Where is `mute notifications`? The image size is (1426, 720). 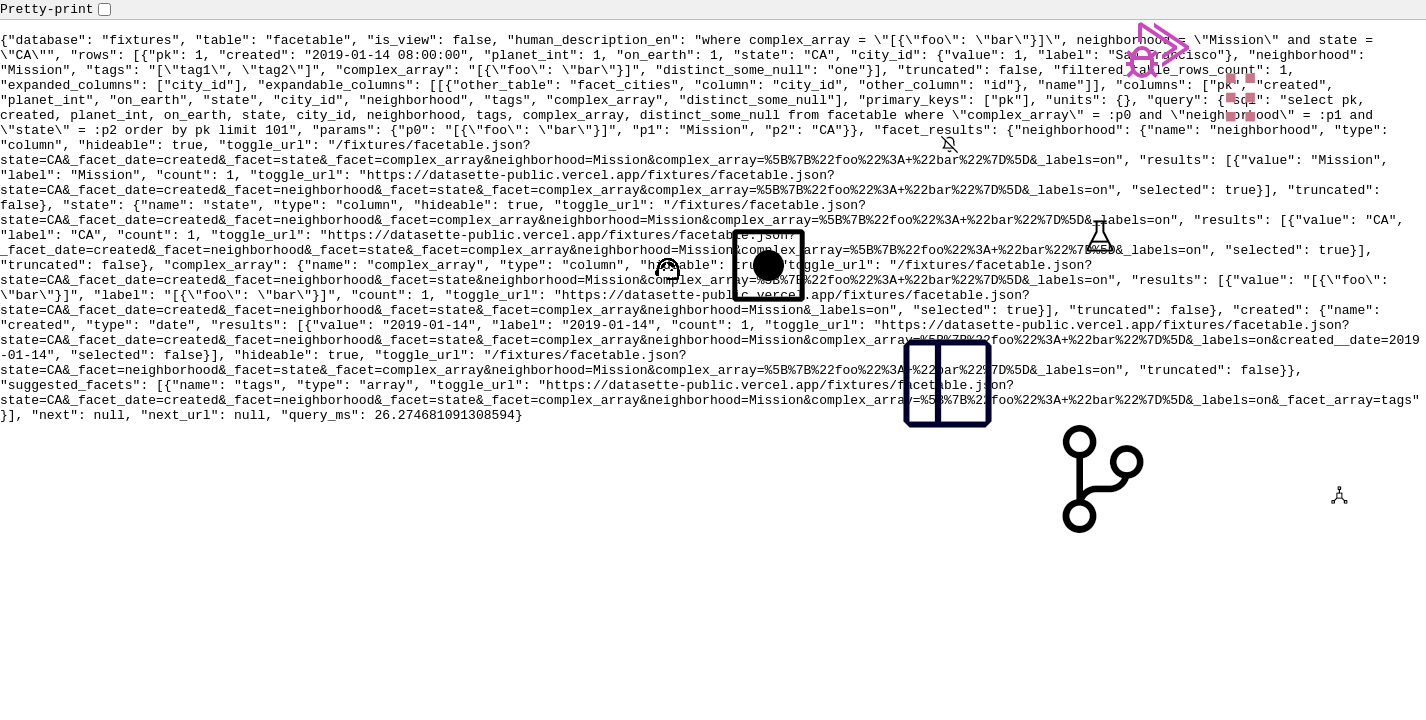 mute notifications is located at coordinates (949, 144).